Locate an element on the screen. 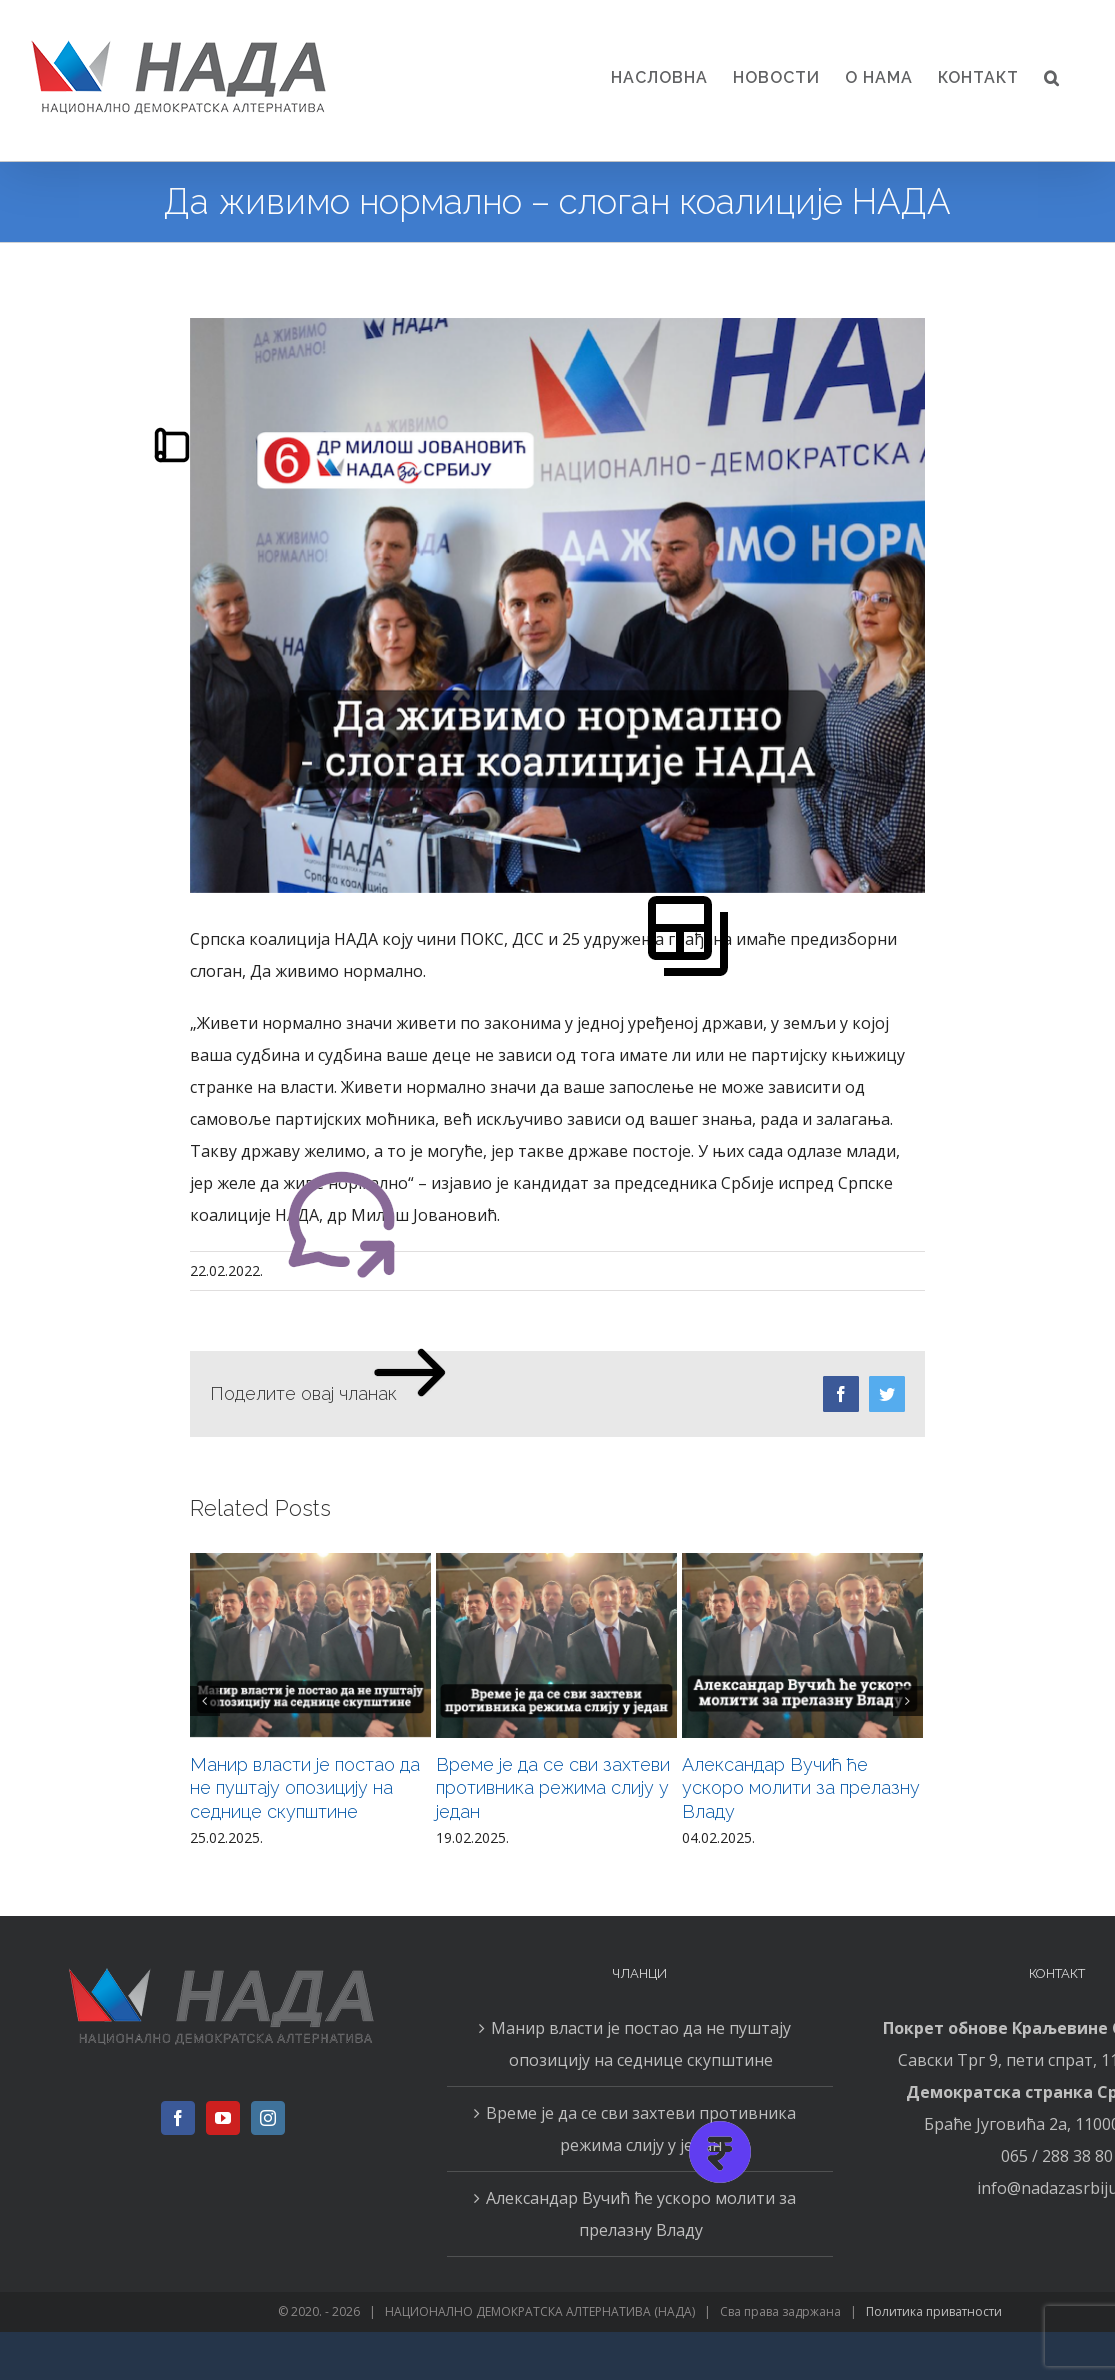 Image resolution: width=1115 pixels, height=2380 pixels. create a backup copy of table data is located at coordinates (688, 936).